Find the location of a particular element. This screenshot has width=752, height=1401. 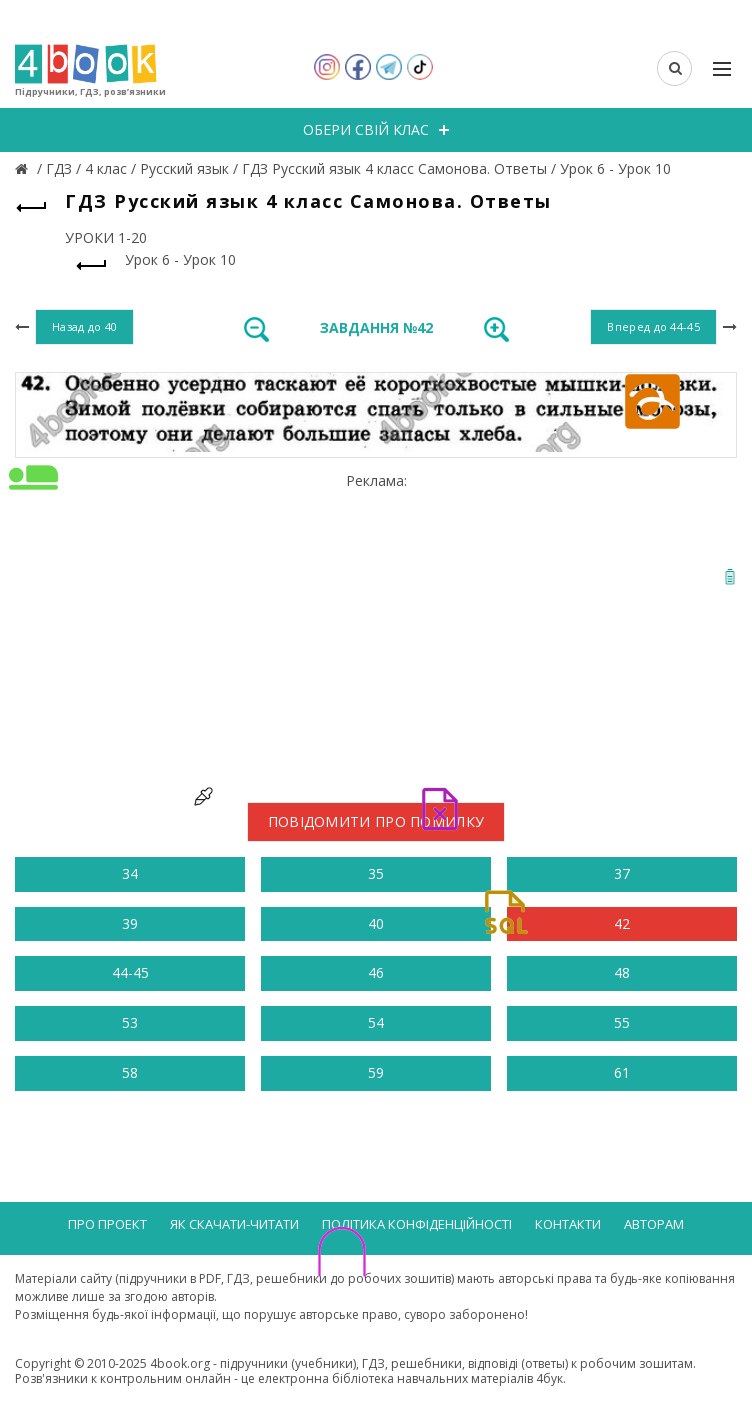

indicates set intersection in data operations is located at coordinates (342, 1253).